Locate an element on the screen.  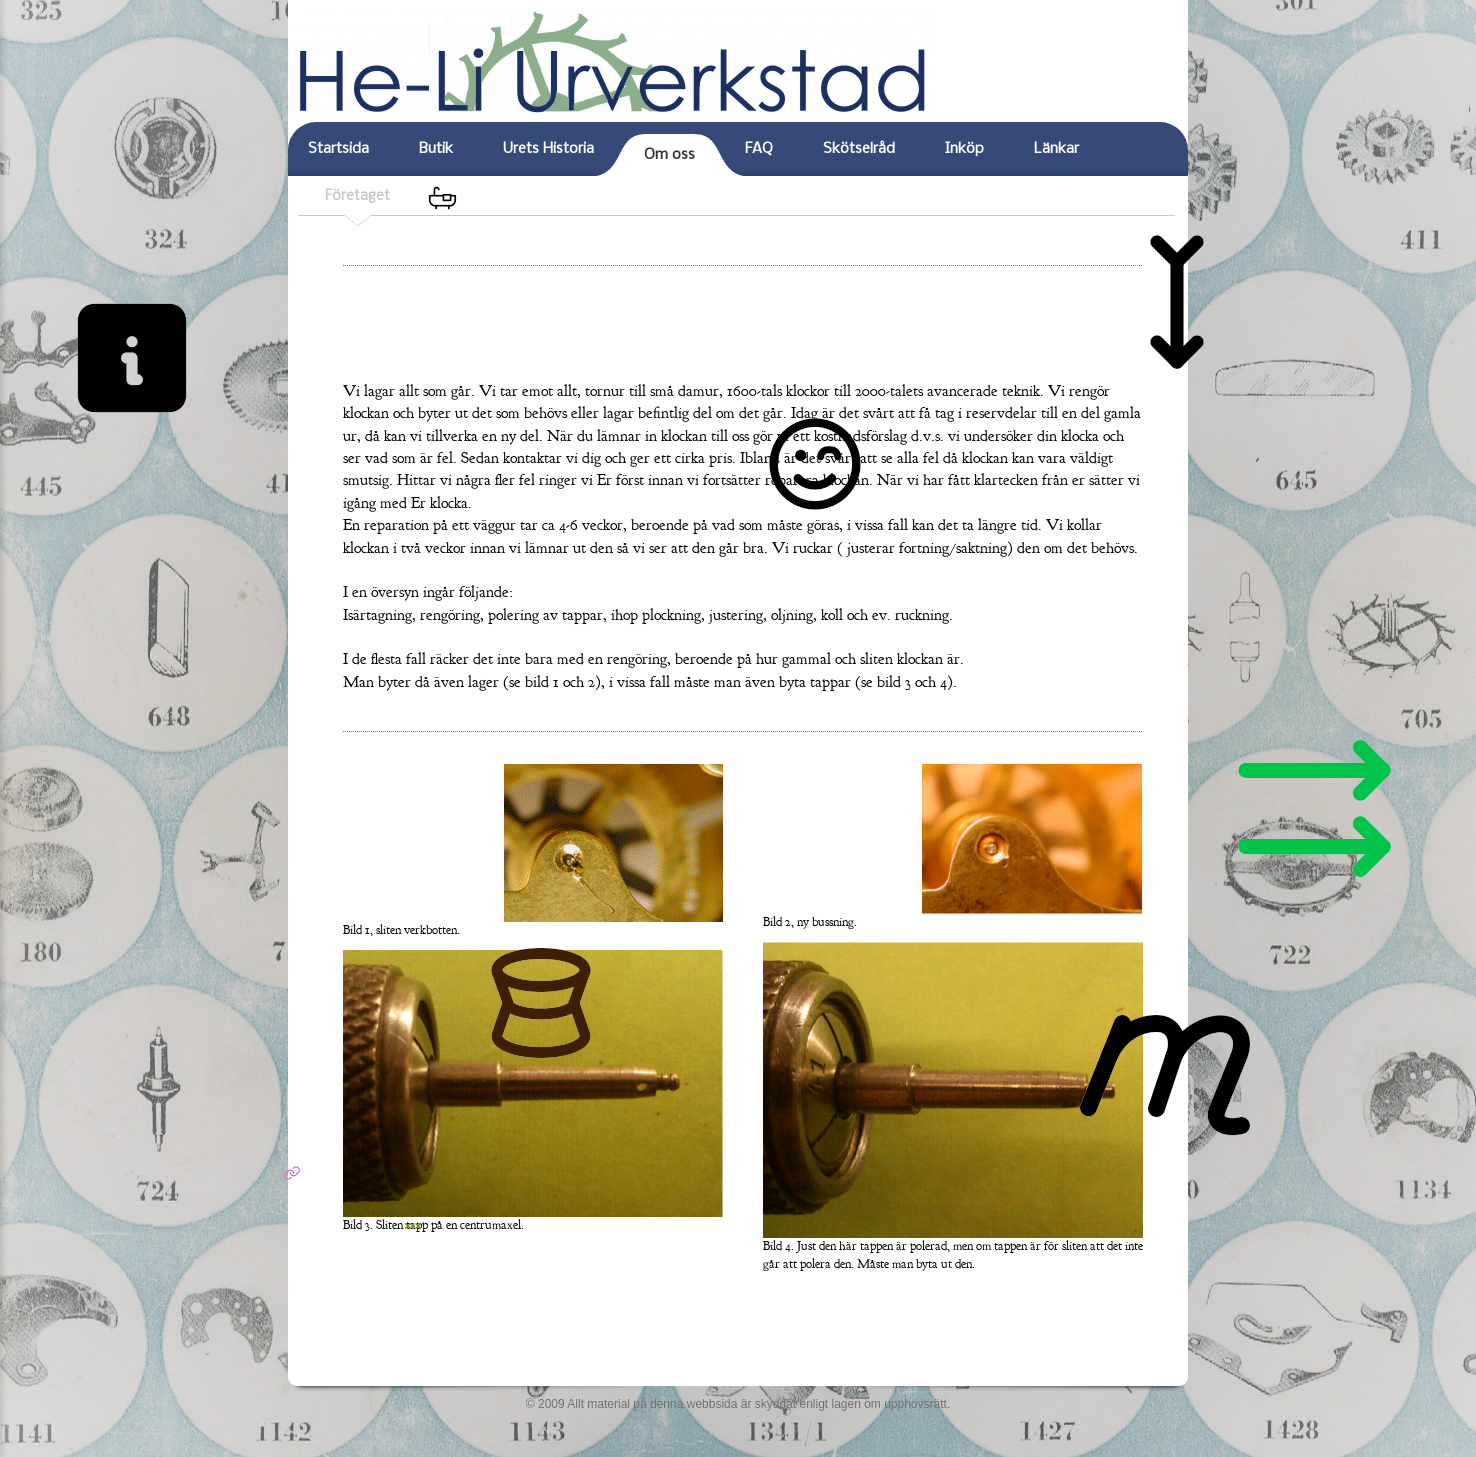
insert a winking emoji or emoticon is located at coordinates (815, 464).